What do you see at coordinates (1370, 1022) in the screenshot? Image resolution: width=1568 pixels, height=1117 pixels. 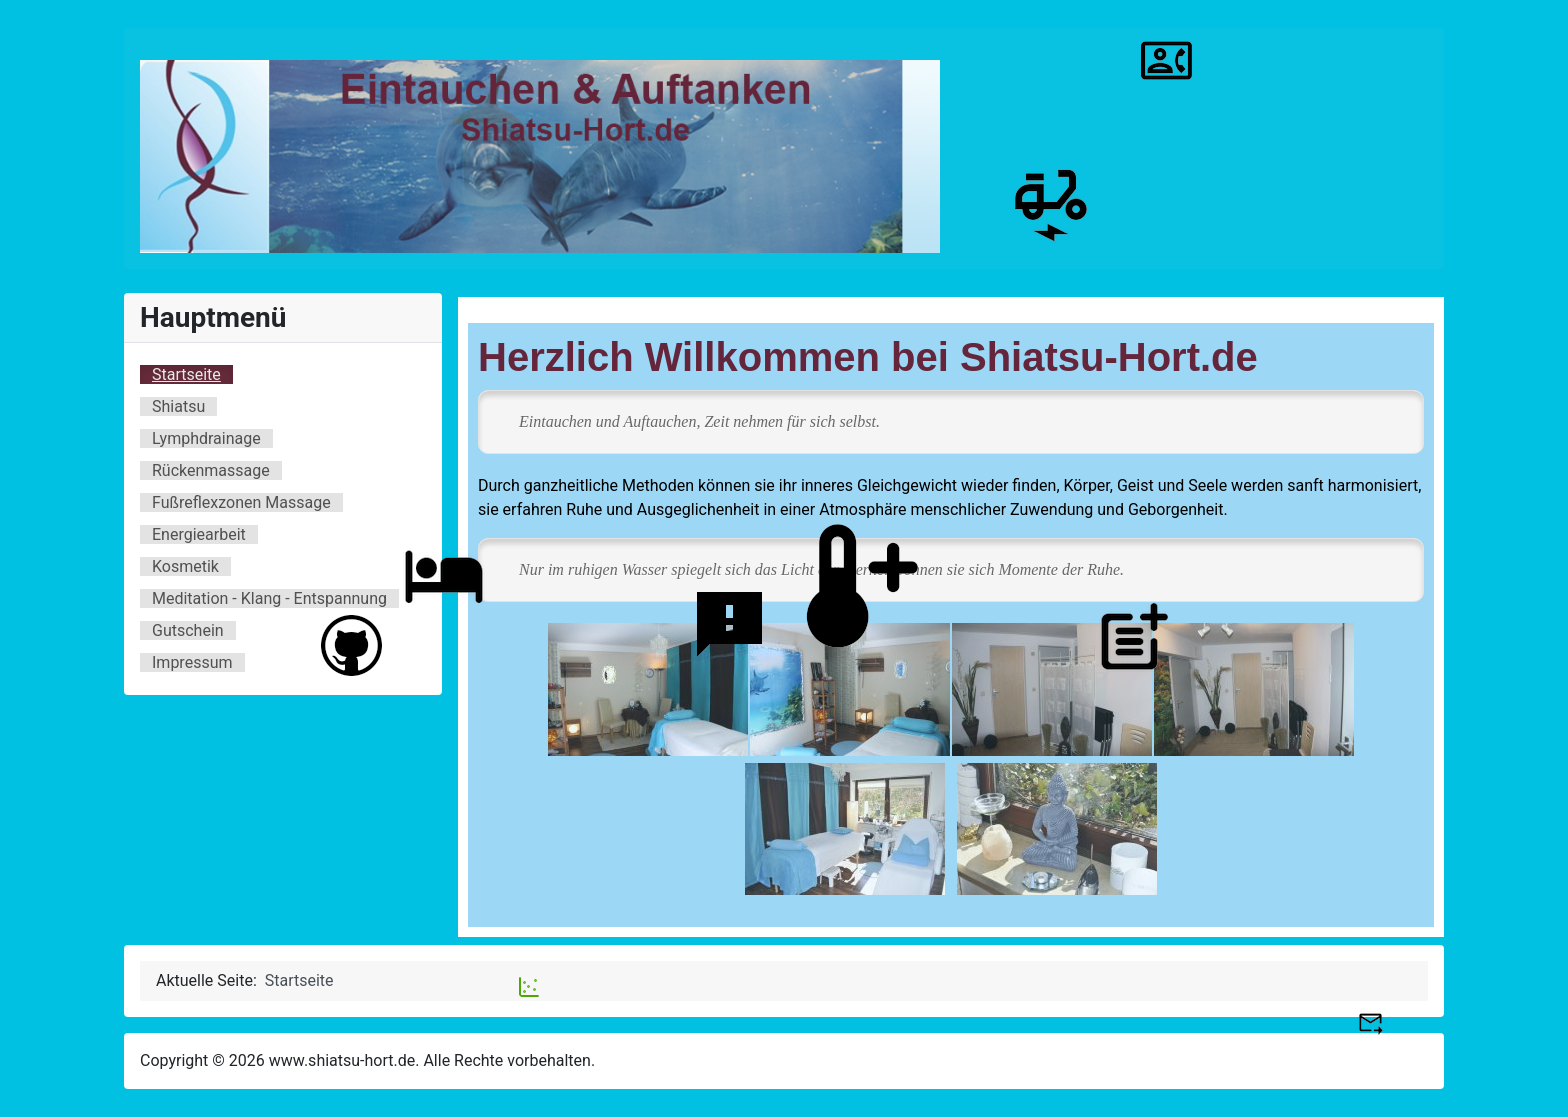 I see `forward an email to another recipient` at bounding box center [1370, 1022].